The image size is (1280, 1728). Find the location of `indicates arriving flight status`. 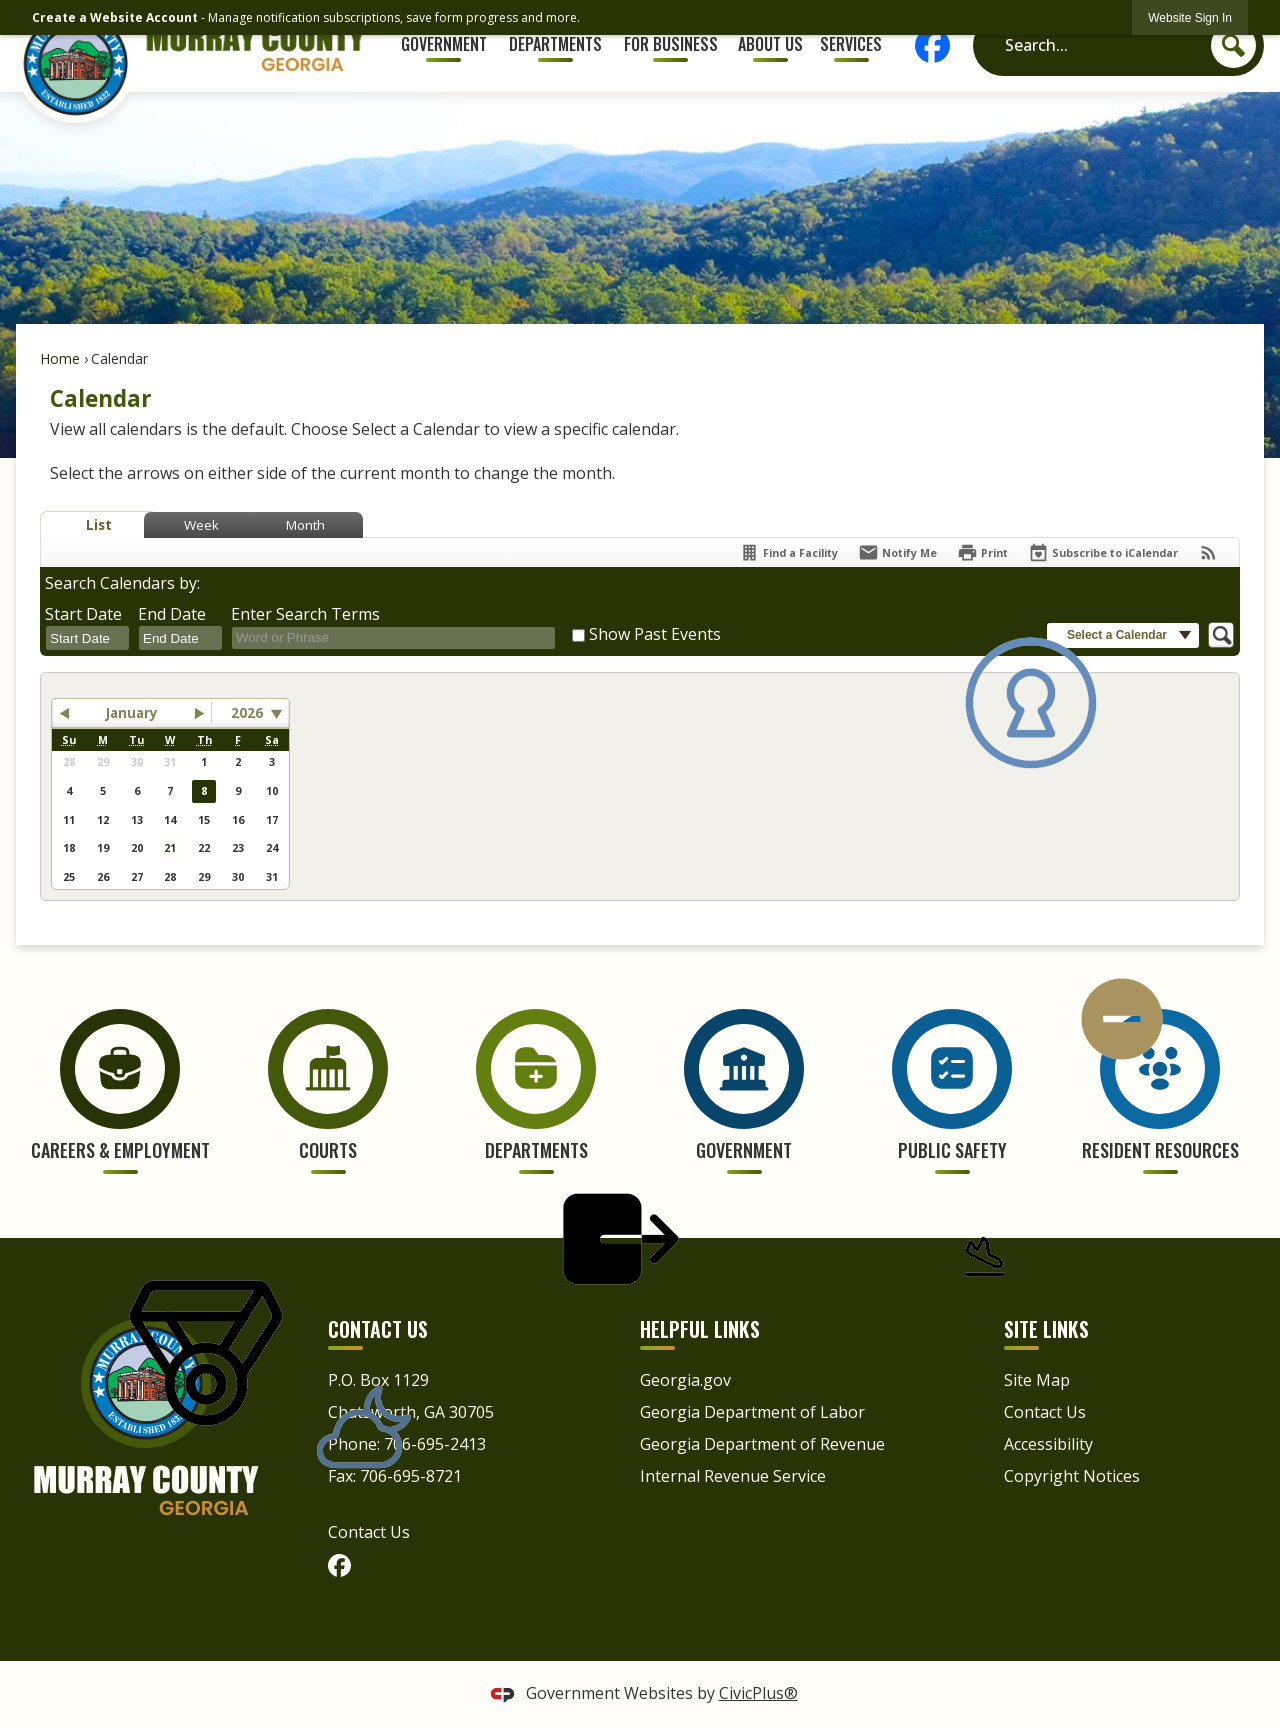

indicates arriving flight status is located at coordinates (985, 1256).